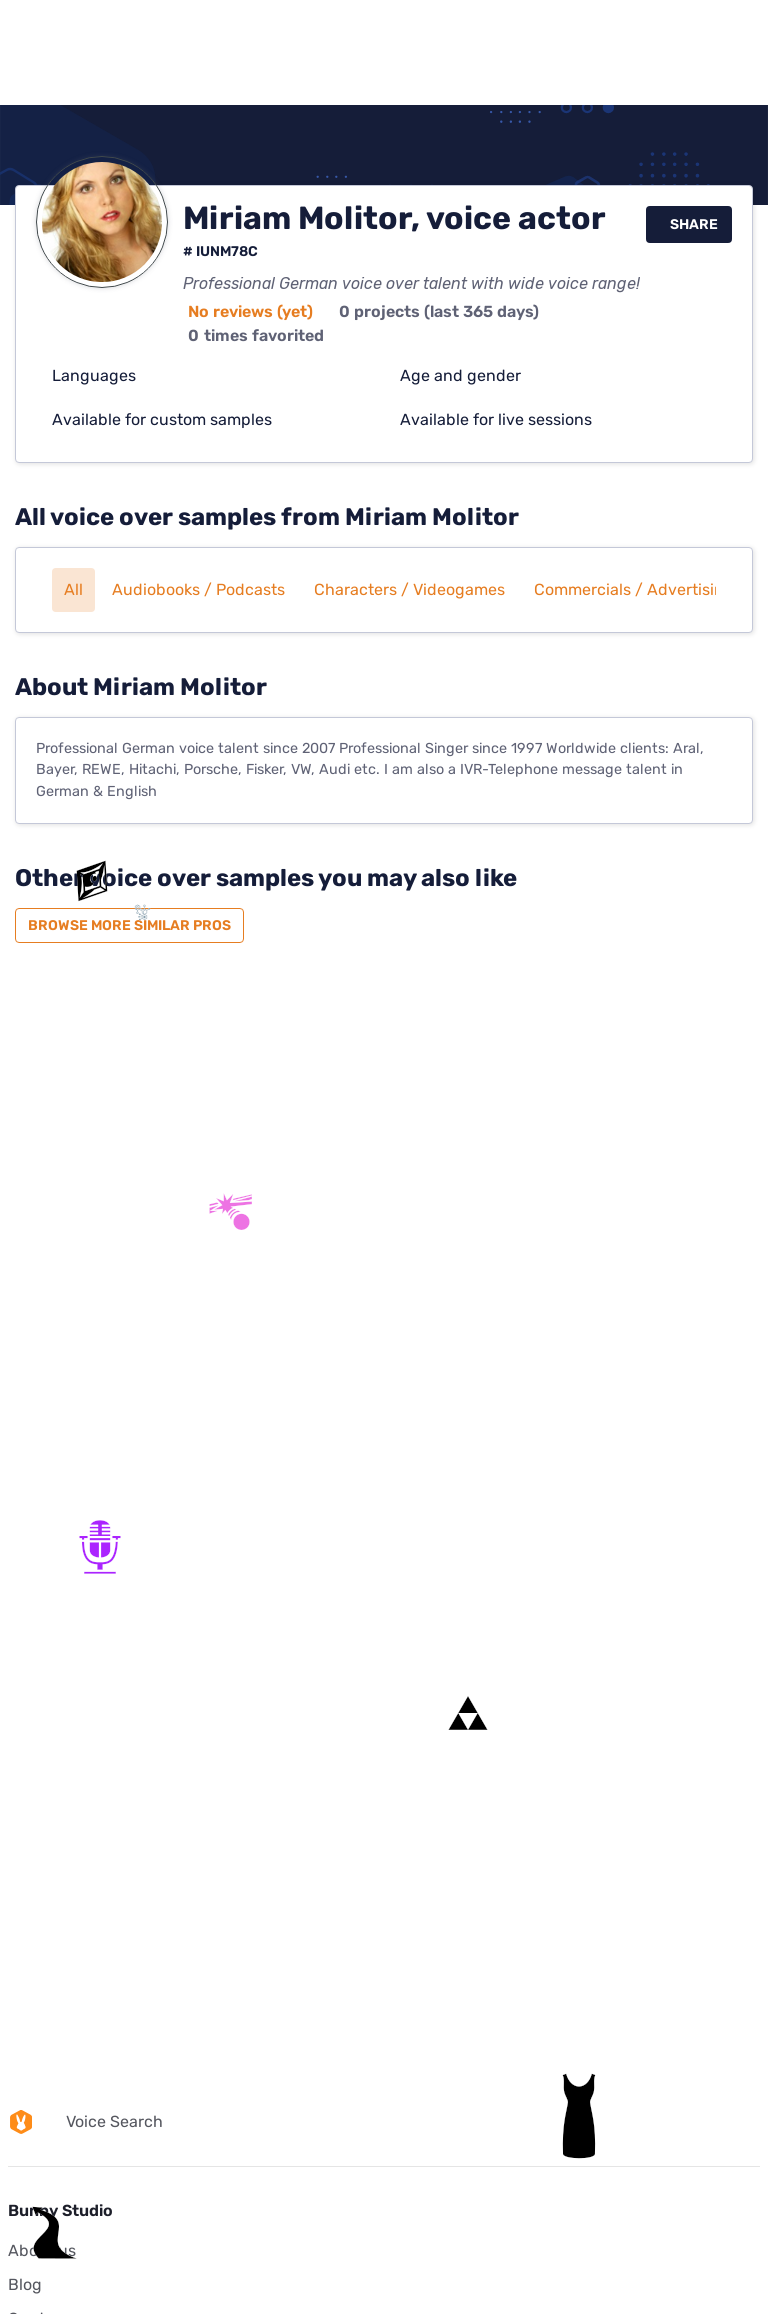 The width and height of the screenshot is (768, 2314). What do you see at coordinates (100, 1547) in the screenshot?
I see `access voice recording features` at bounding box center [100, 1547].